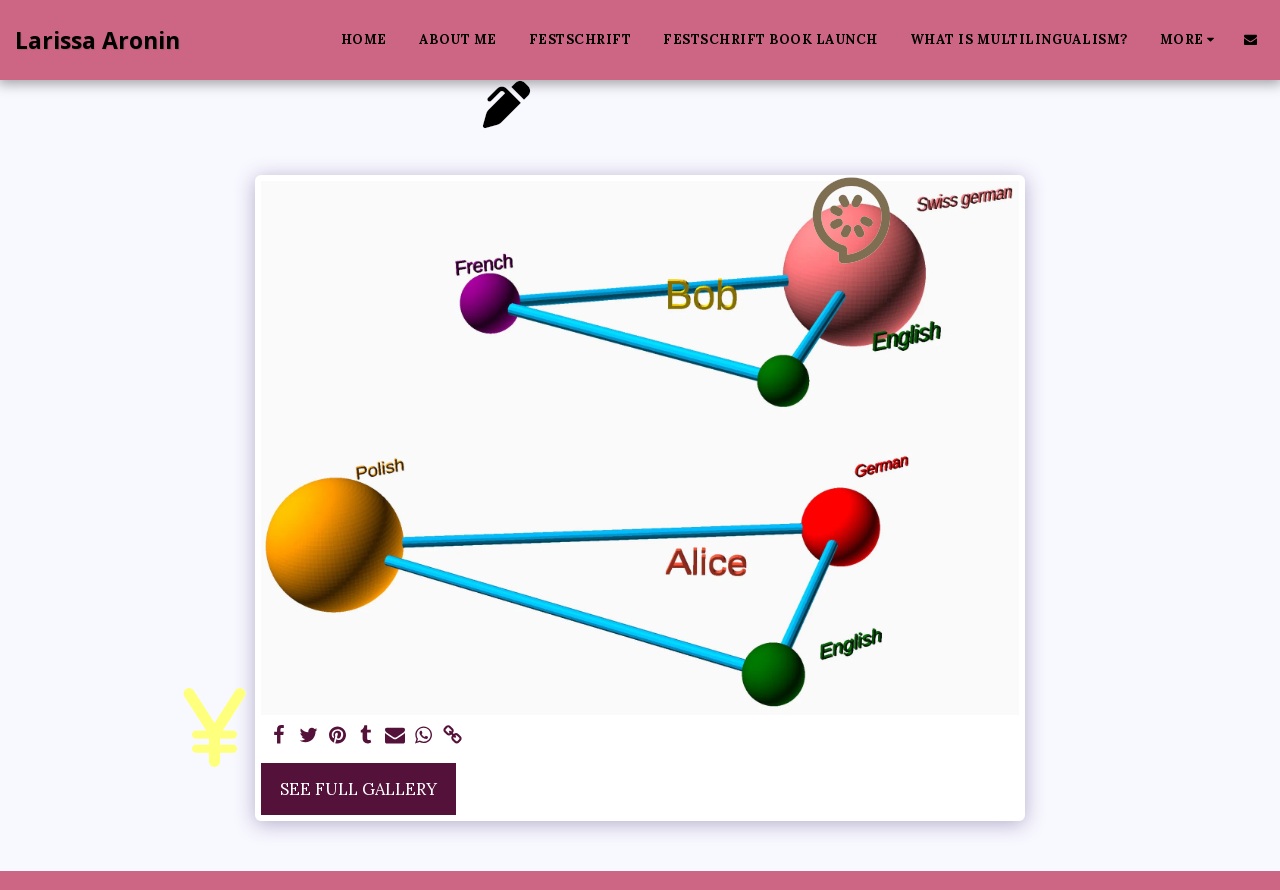 The width and height of the screenshot is (1280, 890). What do you see at coordinates (851, 220) in the screenshot?
I see `cucumber testing framework logo` at bounding box center [851, 220].